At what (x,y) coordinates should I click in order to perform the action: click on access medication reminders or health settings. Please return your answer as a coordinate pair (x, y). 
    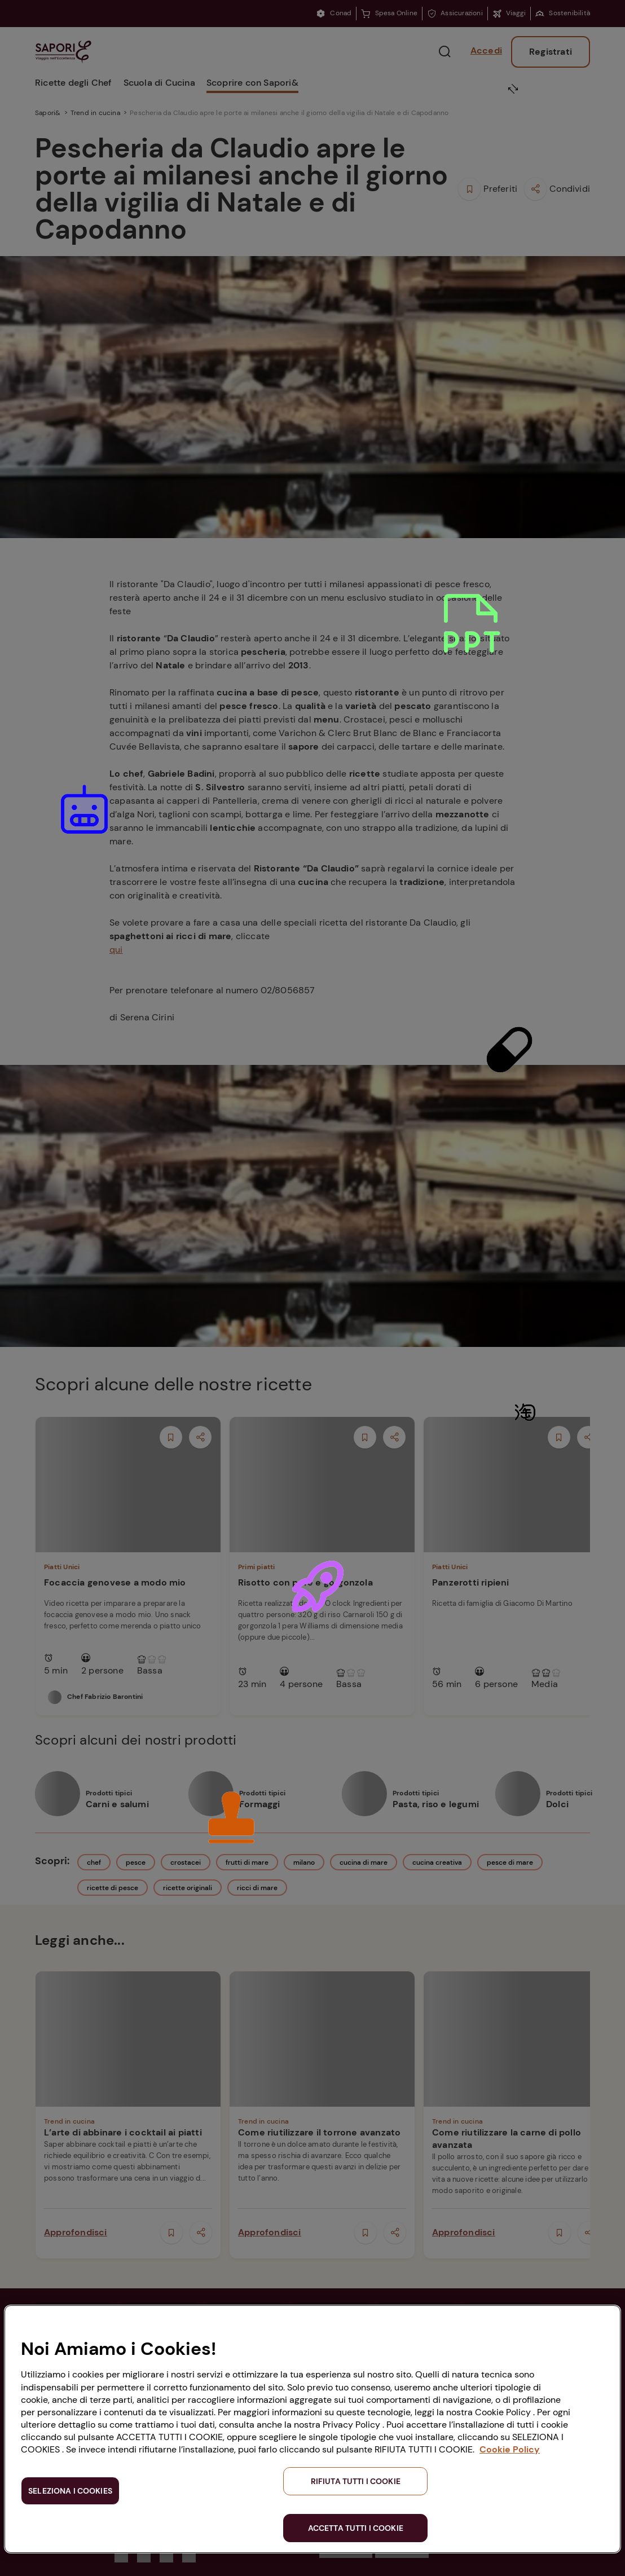
    Looking at the image, I should click on (509, 1050).